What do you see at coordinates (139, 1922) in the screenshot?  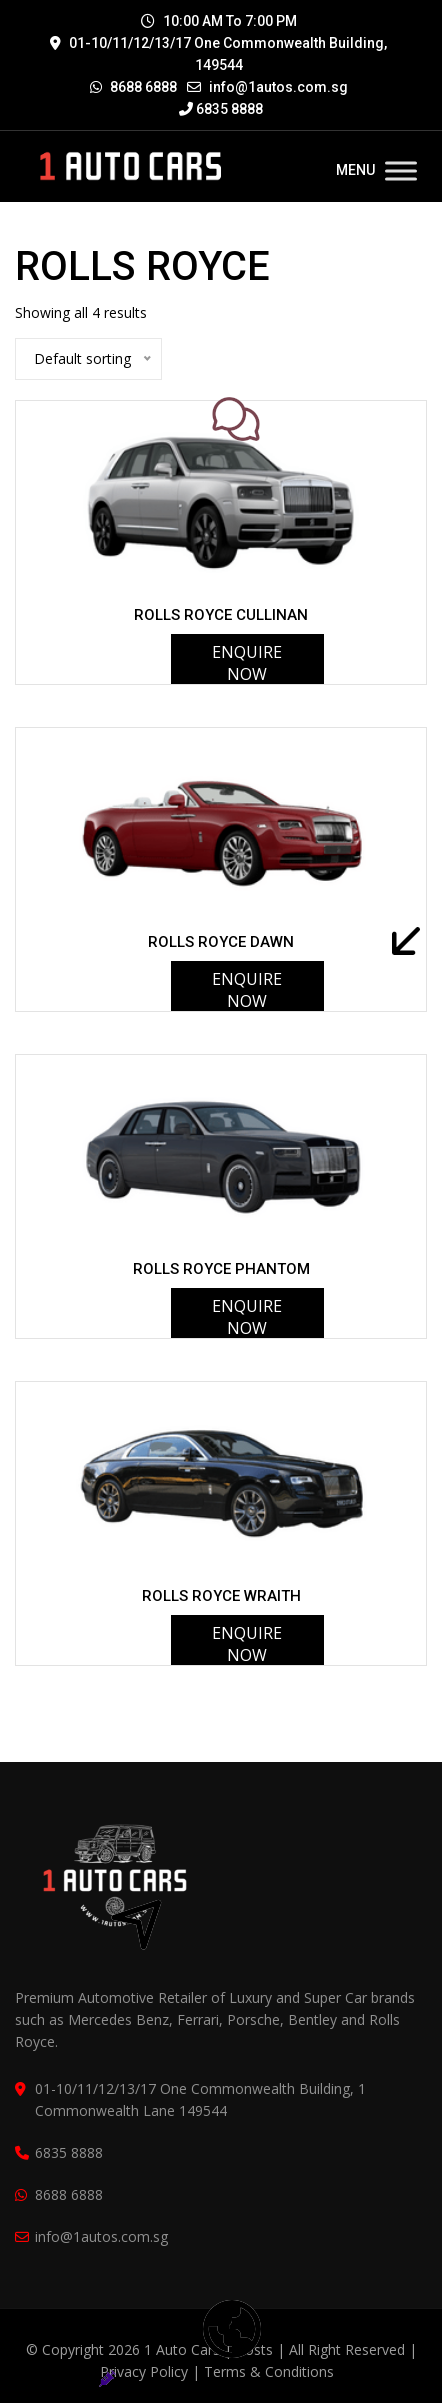 I see `tap to navigate to a destination` at bounding box center [139, 1922].